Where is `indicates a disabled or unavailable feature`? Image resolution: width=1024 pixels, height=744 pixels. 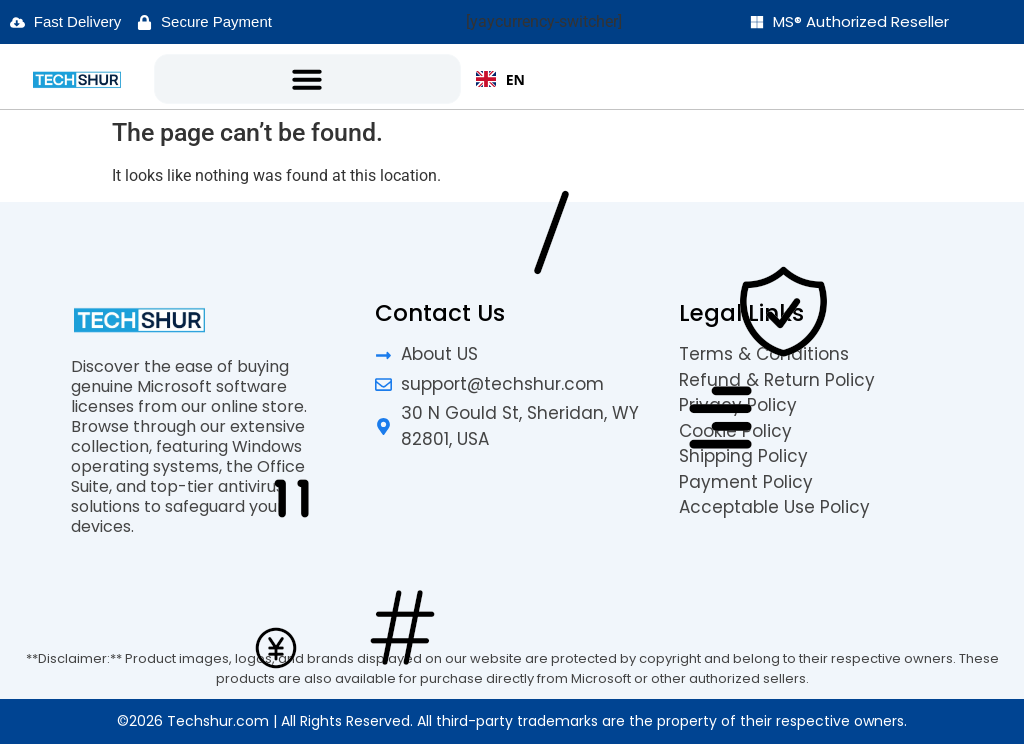 indicates a disabled or unavailable feature is located at coordinates (551, 232).